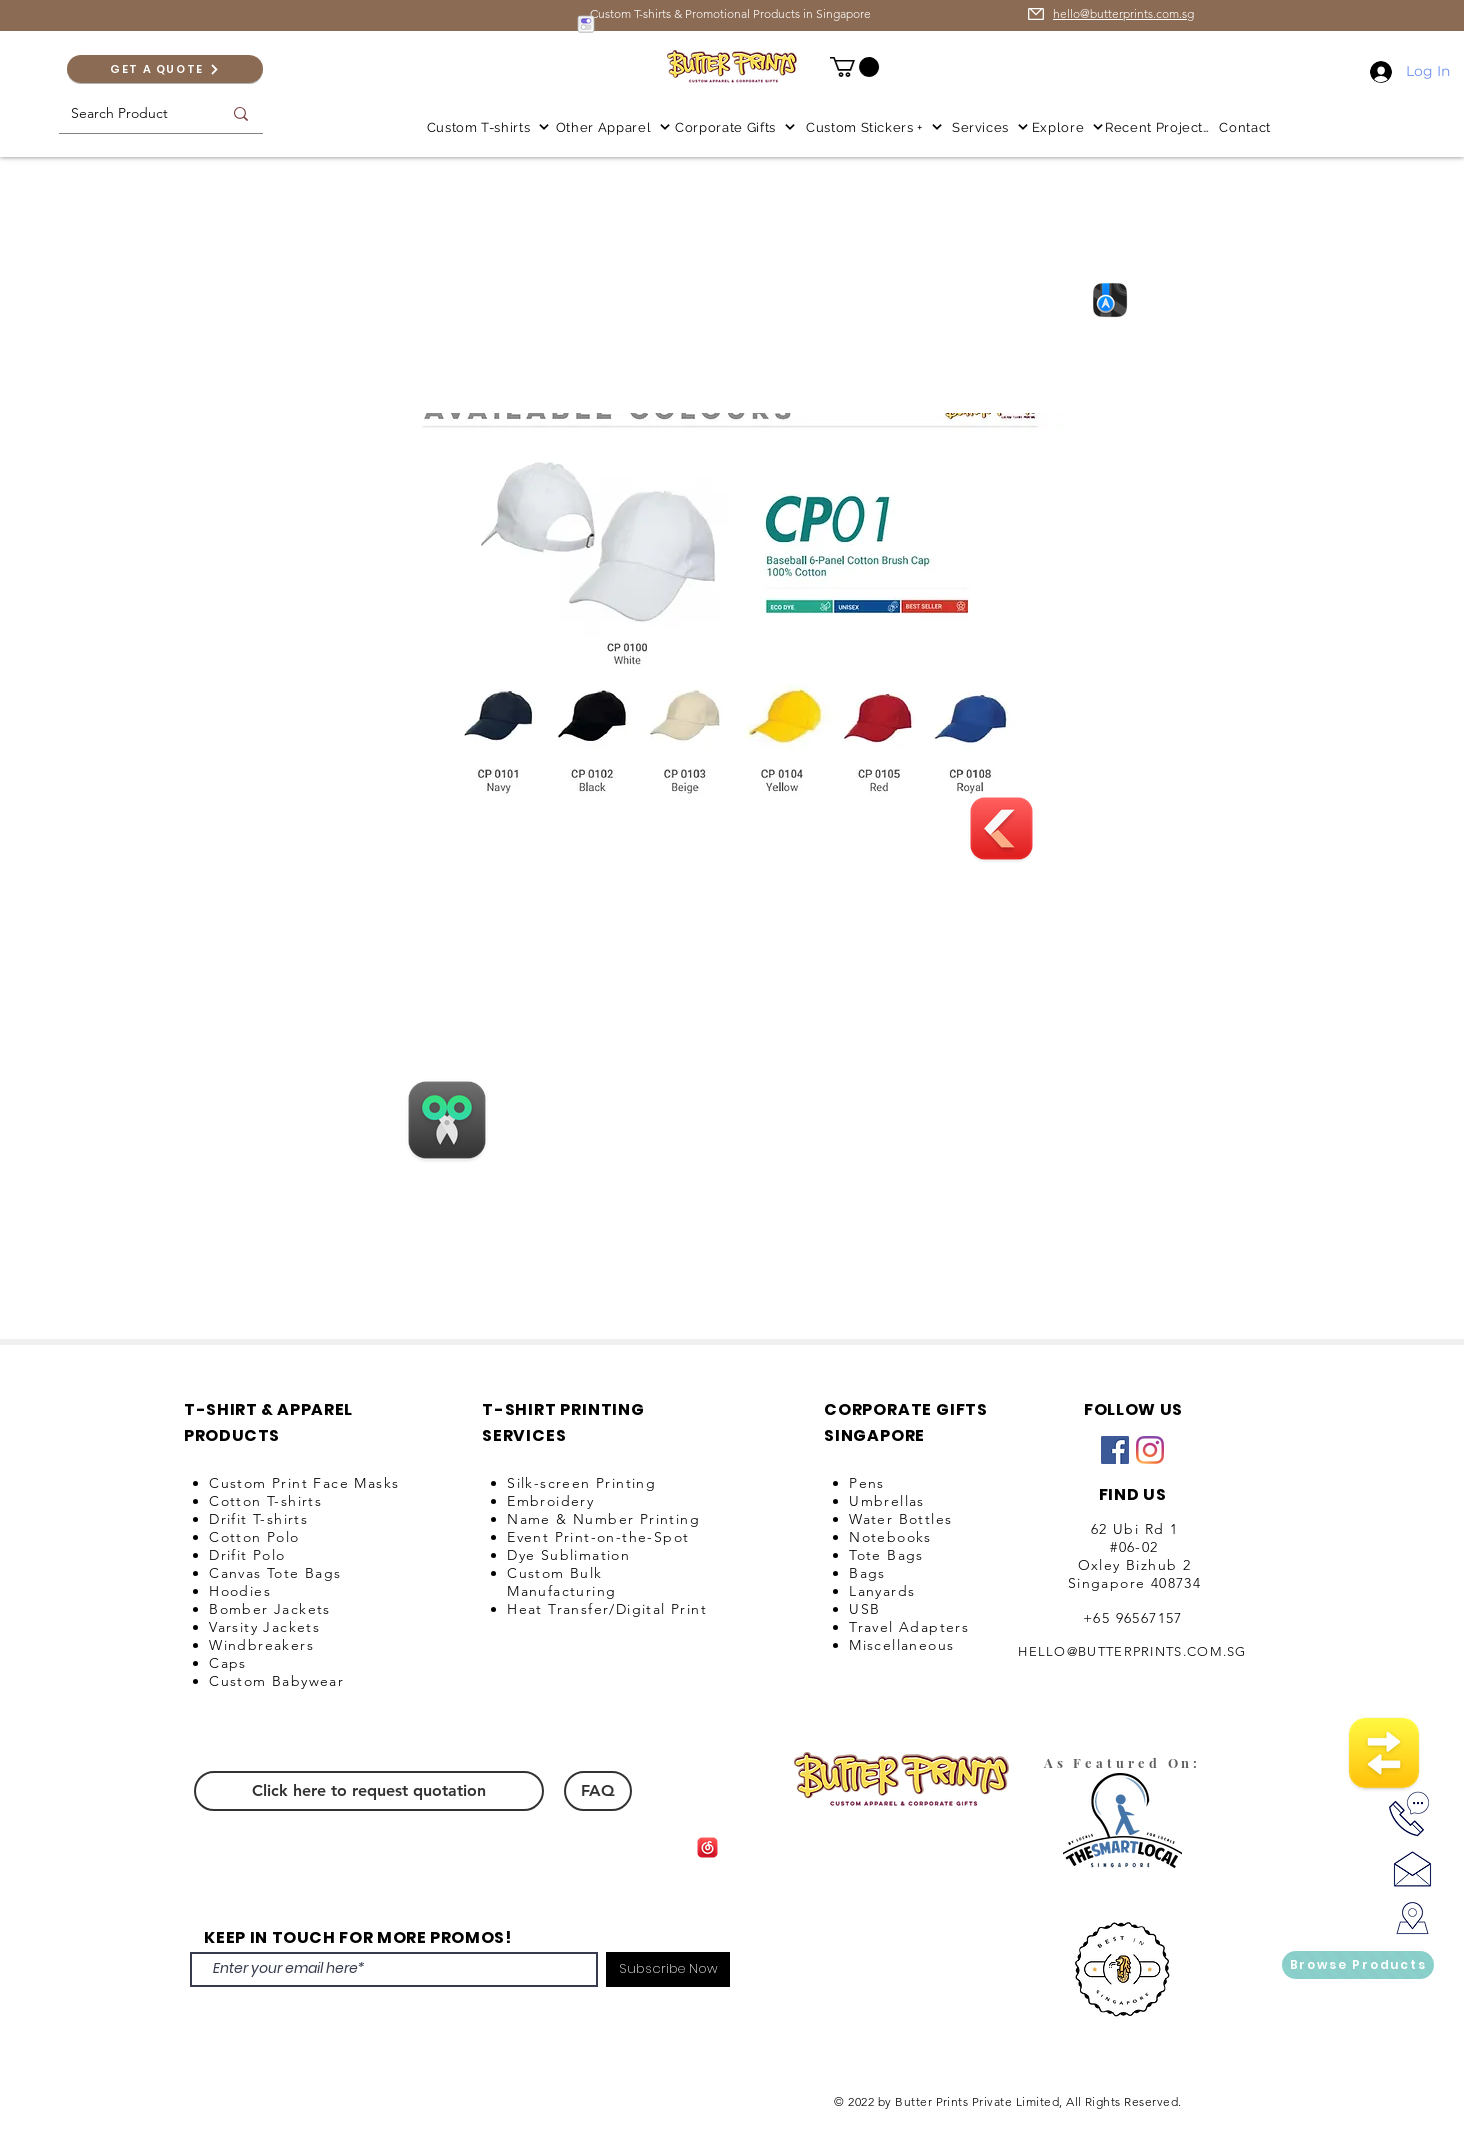  I want to click on open system tweaks or customization settings, so click(586, 24).